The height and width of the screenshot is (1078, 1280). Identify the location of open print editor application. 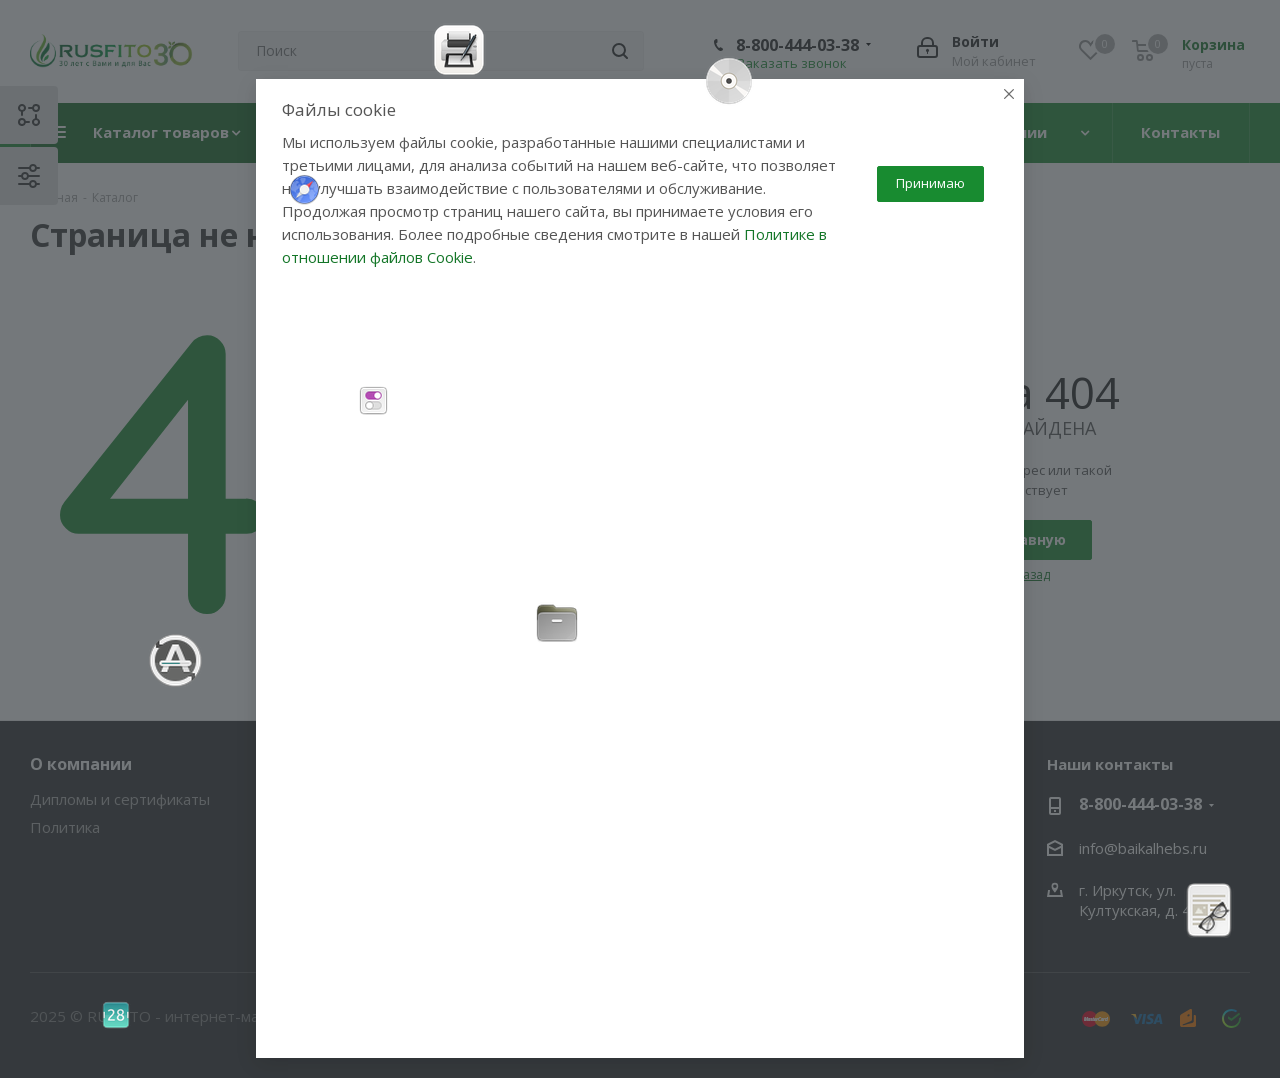
(459, 50).